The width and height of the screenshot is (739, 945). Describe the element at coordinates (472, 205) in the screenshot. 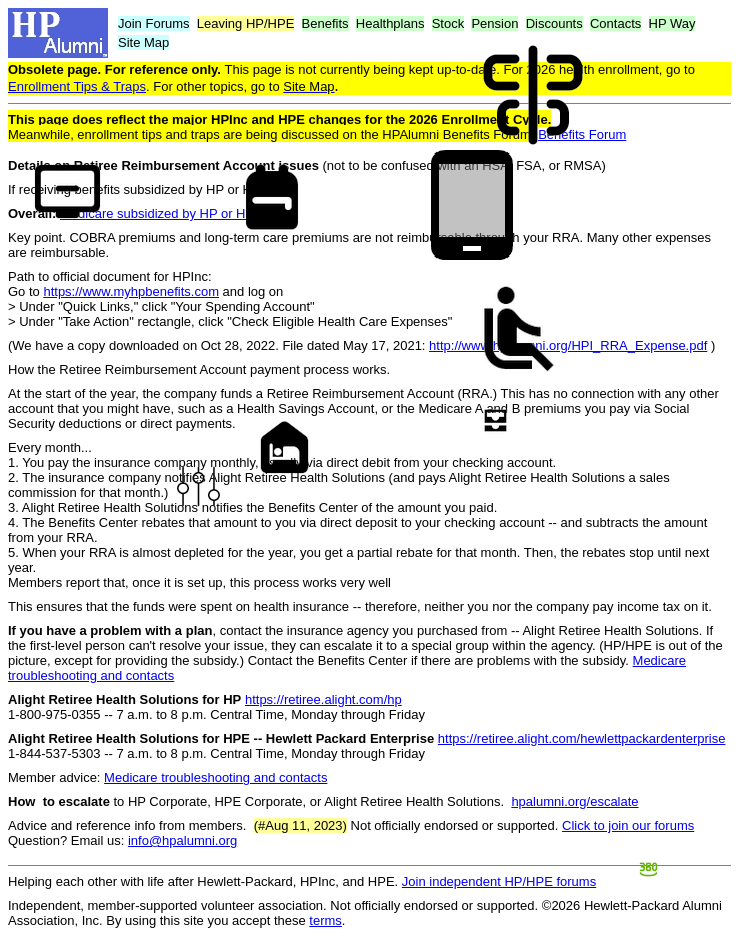

I see `switch to tablet view or mode` at that location.